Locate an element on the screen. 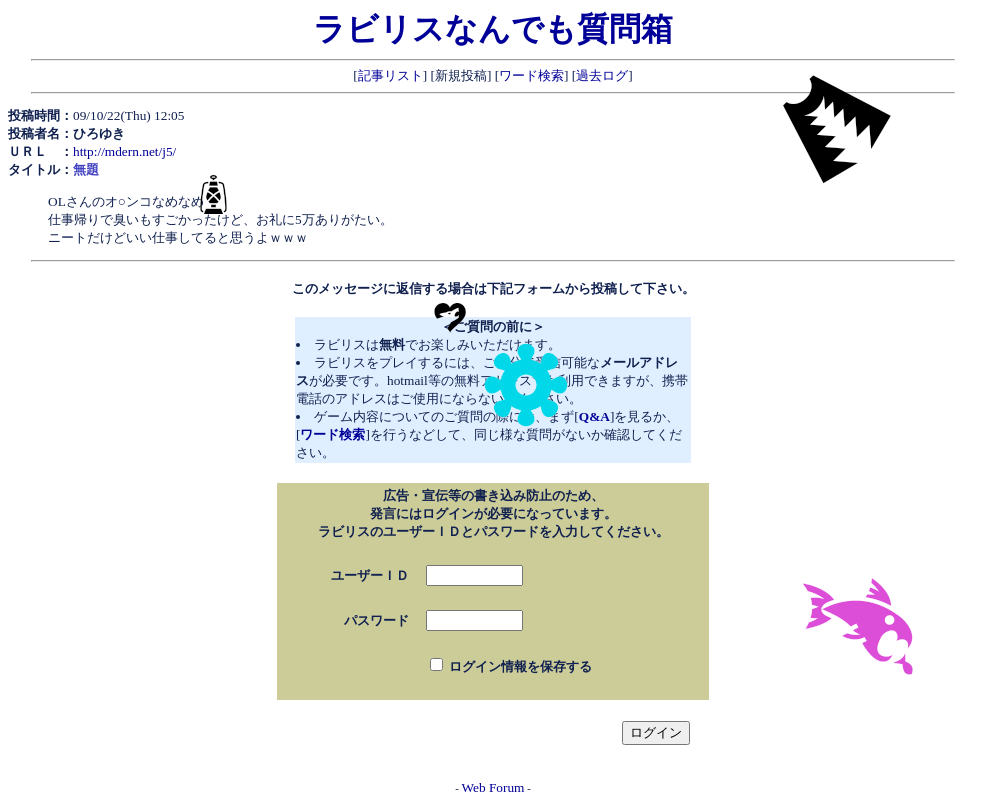 This screenshot has height=810, width=986. attach or clip items together is located at coordinates (837, 130).